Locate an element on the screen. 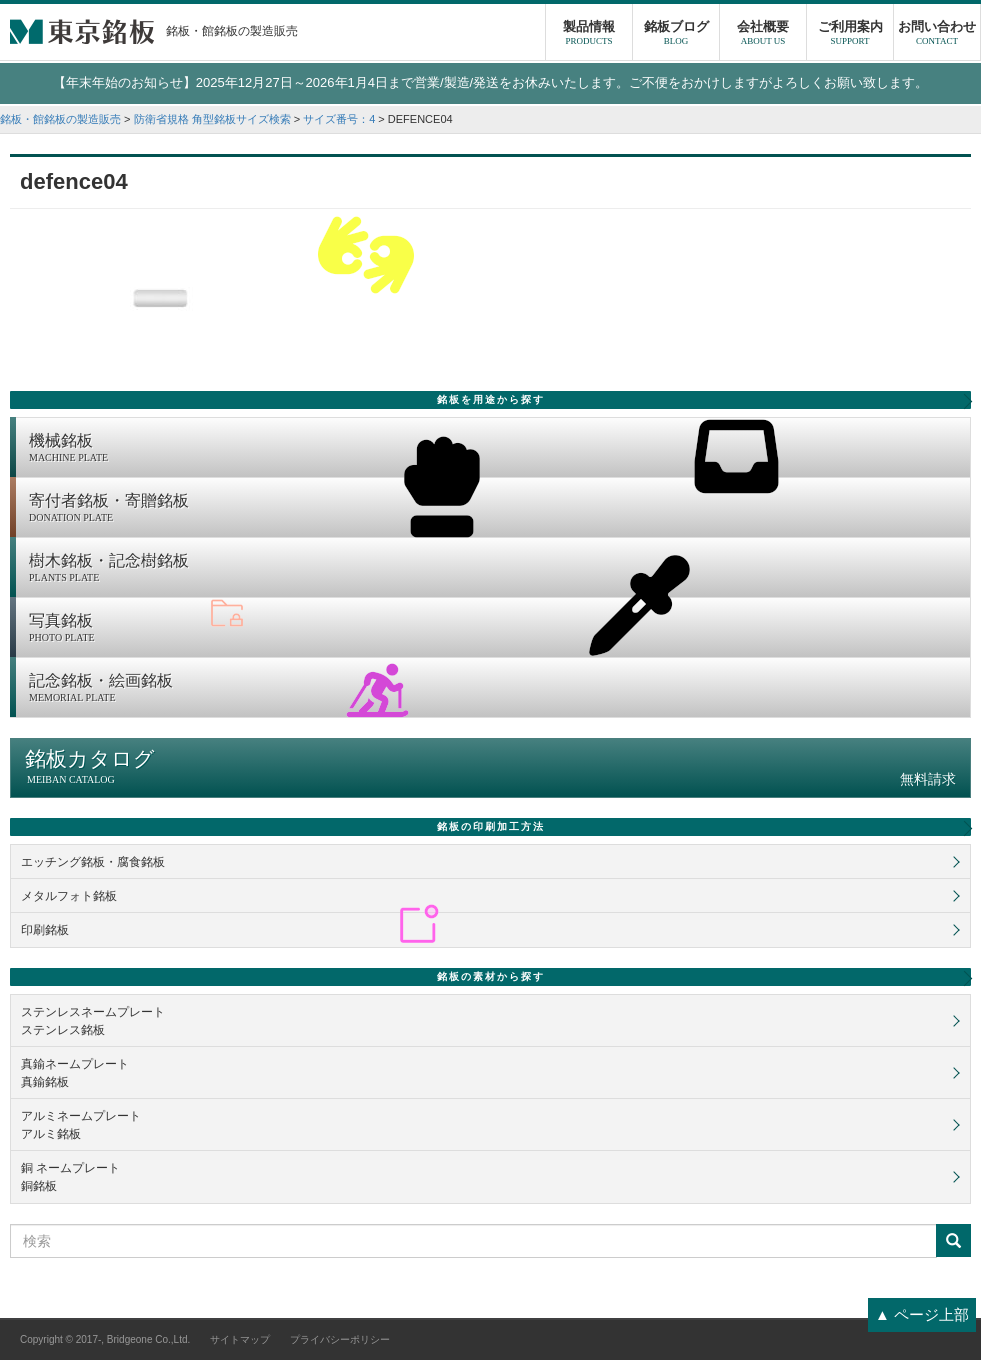  indicates a fist bump or greeting gesture is located at coordinates (442, 487).